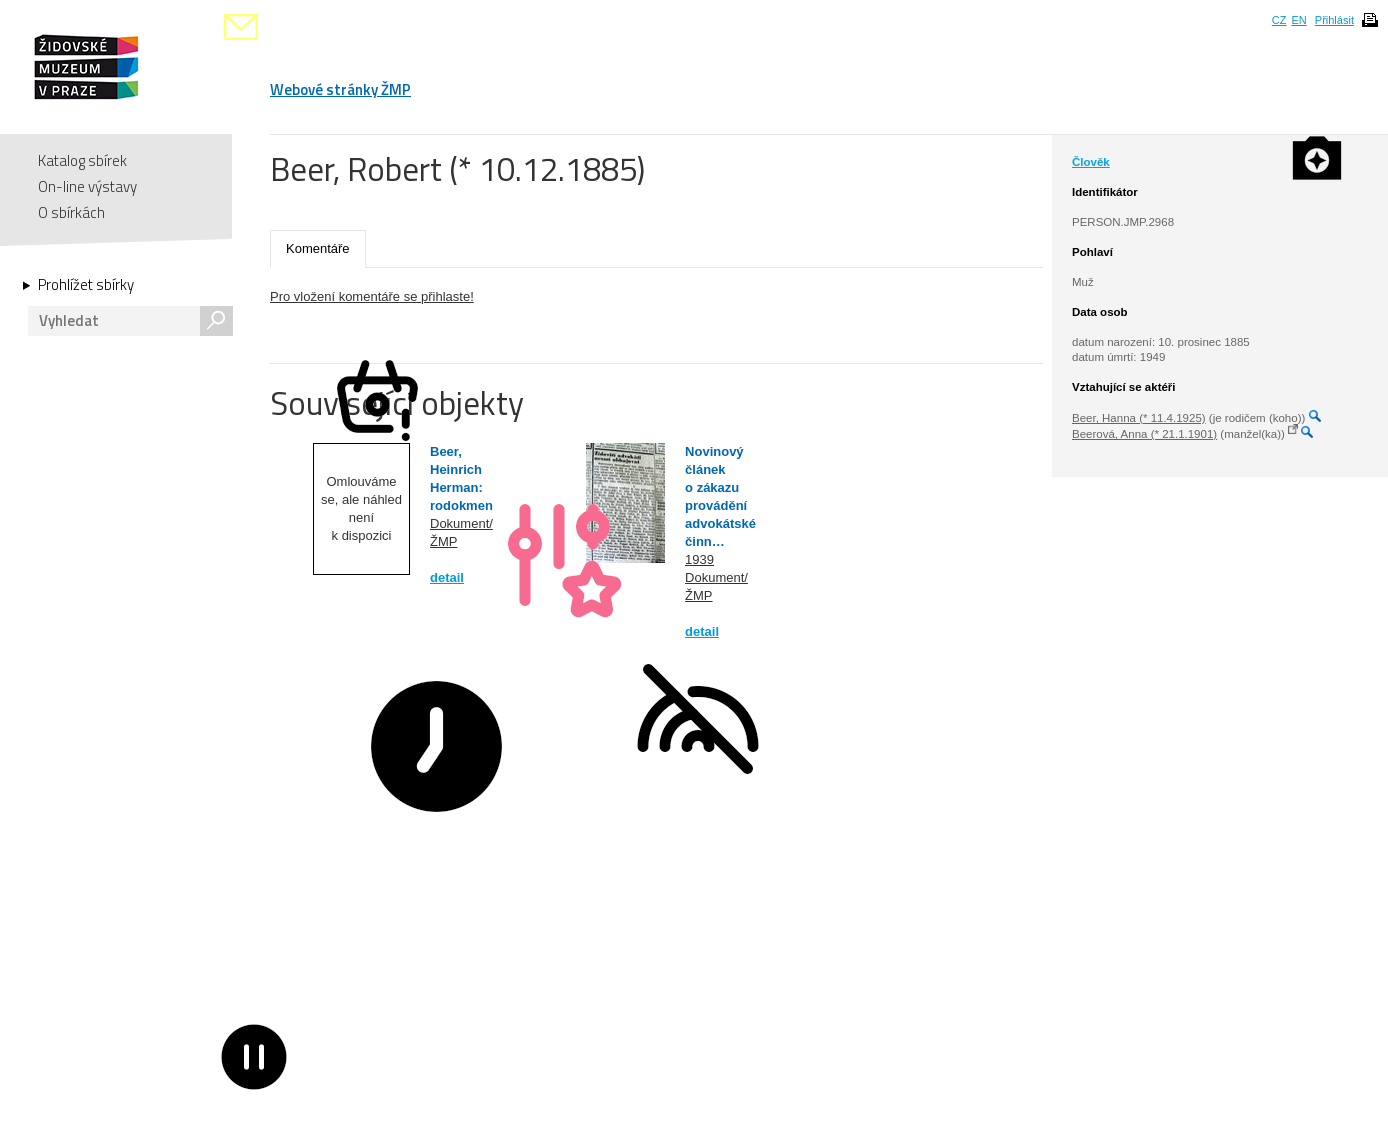 The image size is (1388, 1136). Describe the element at coordinates (377, 396) in the screenshot. I see `indicates an issue with your shopping basket` at that location.